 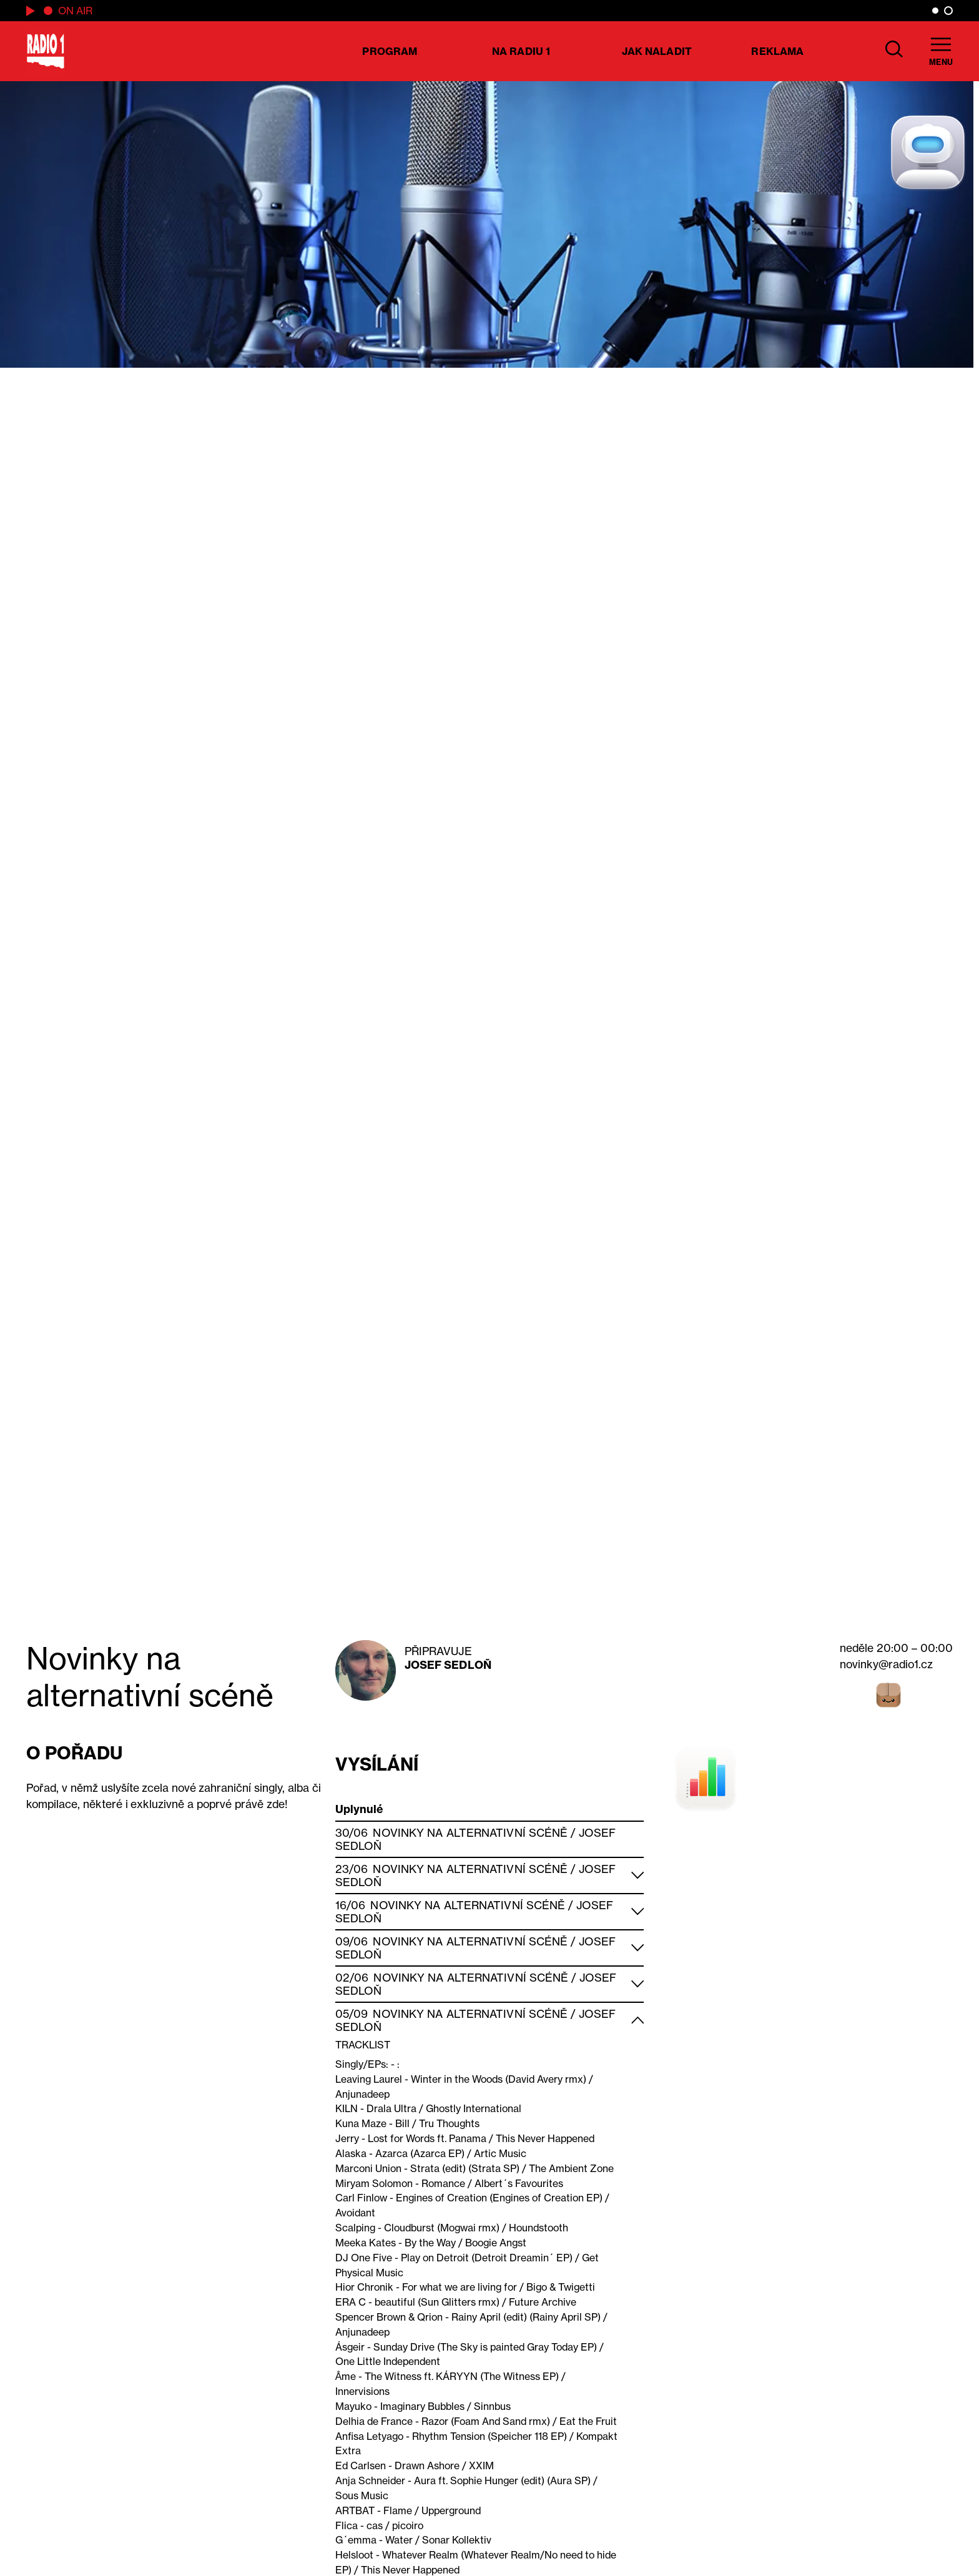 I want to click on open calligra sheets spreadsheet application, so click(x=706, y=1778).